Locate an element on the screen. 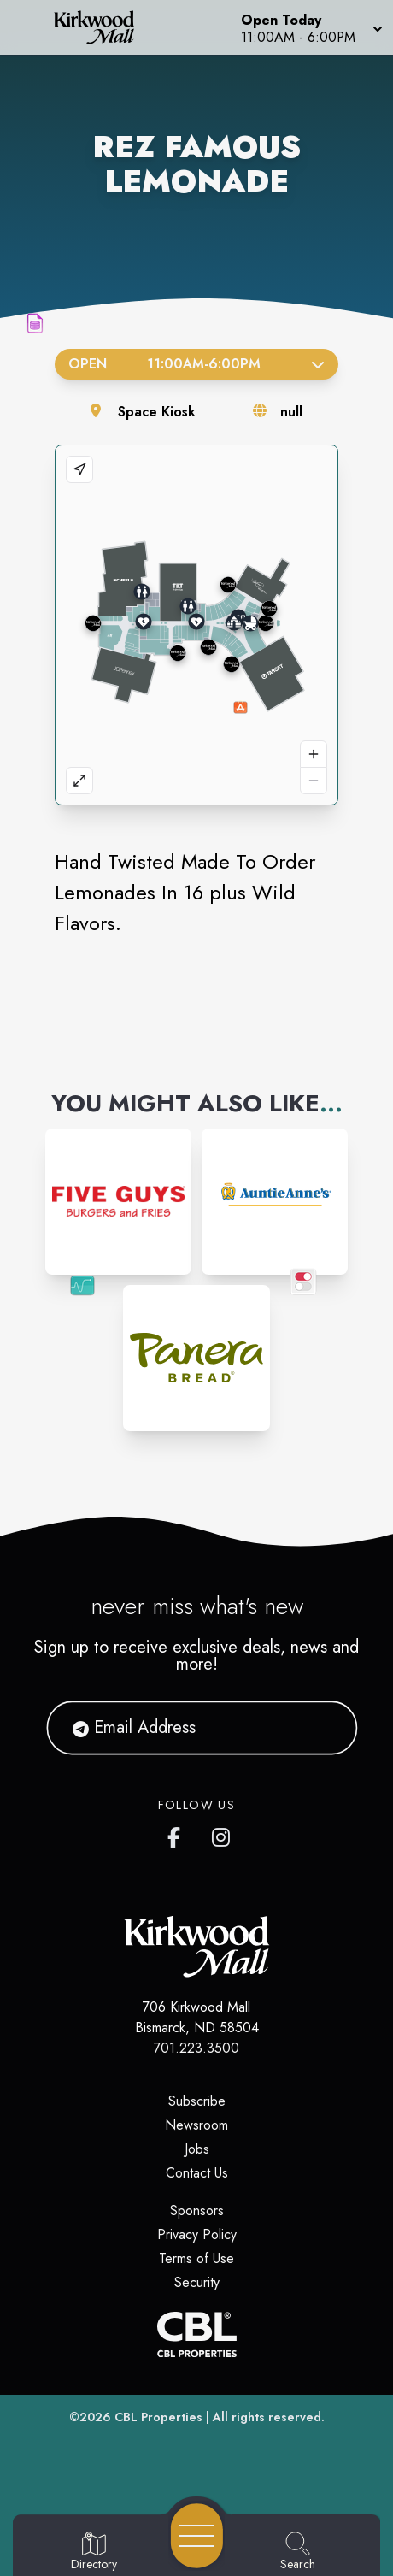 The image size is (393, 2576). open system resource monitor is located at coordinates (82, 1285).